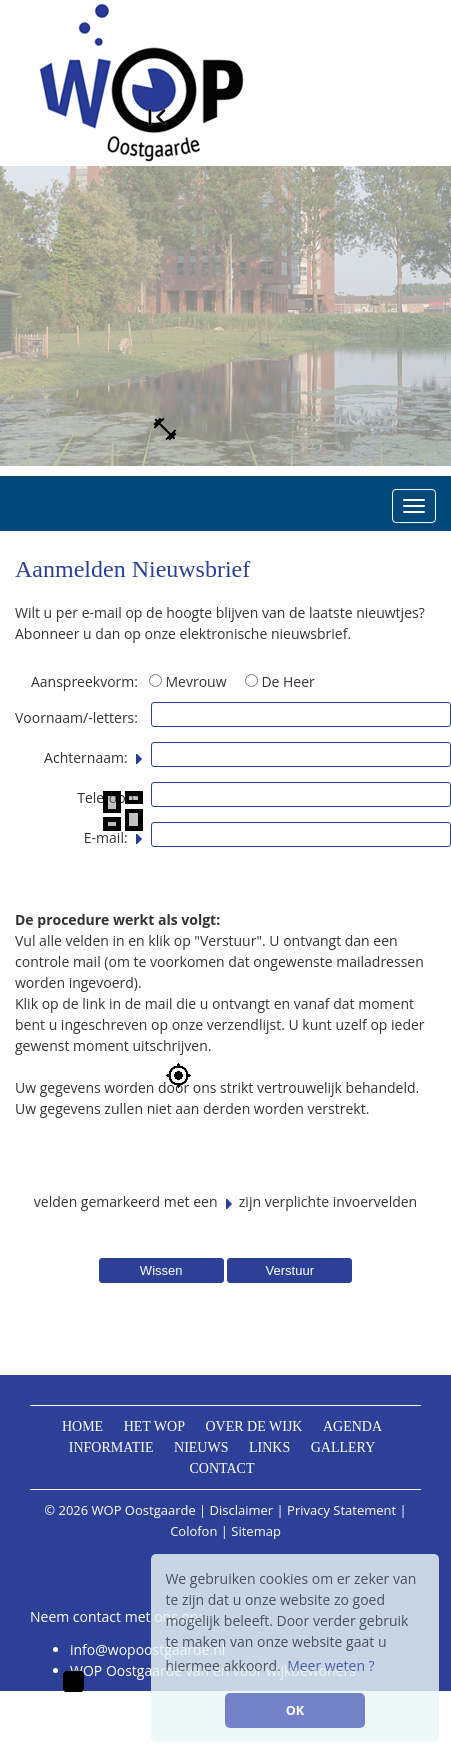 The height and width of the screenshot is (1754, 451). Describe the element at coordinates (123, 811) in the screenshot. I see `access your dashboard overview` at that location.